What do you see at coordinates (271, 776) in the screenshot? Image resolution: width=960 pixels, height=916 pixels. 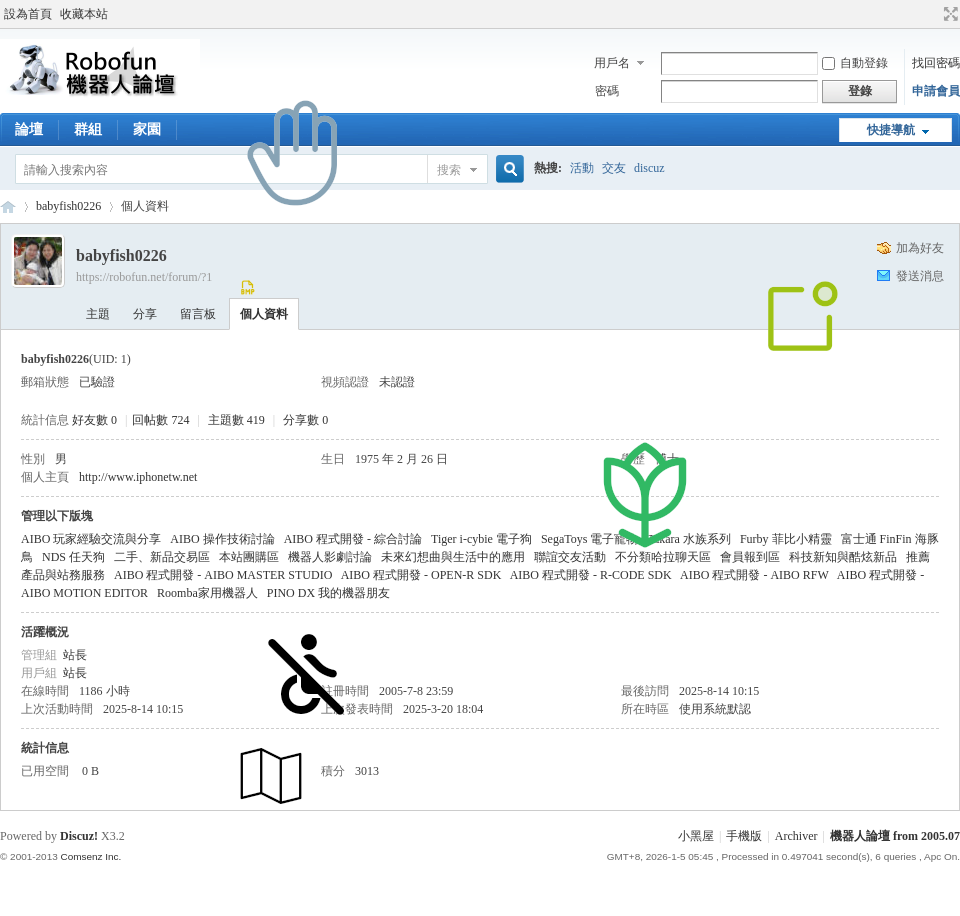 I see `view map or navigation` at bounding box center [271, 776].